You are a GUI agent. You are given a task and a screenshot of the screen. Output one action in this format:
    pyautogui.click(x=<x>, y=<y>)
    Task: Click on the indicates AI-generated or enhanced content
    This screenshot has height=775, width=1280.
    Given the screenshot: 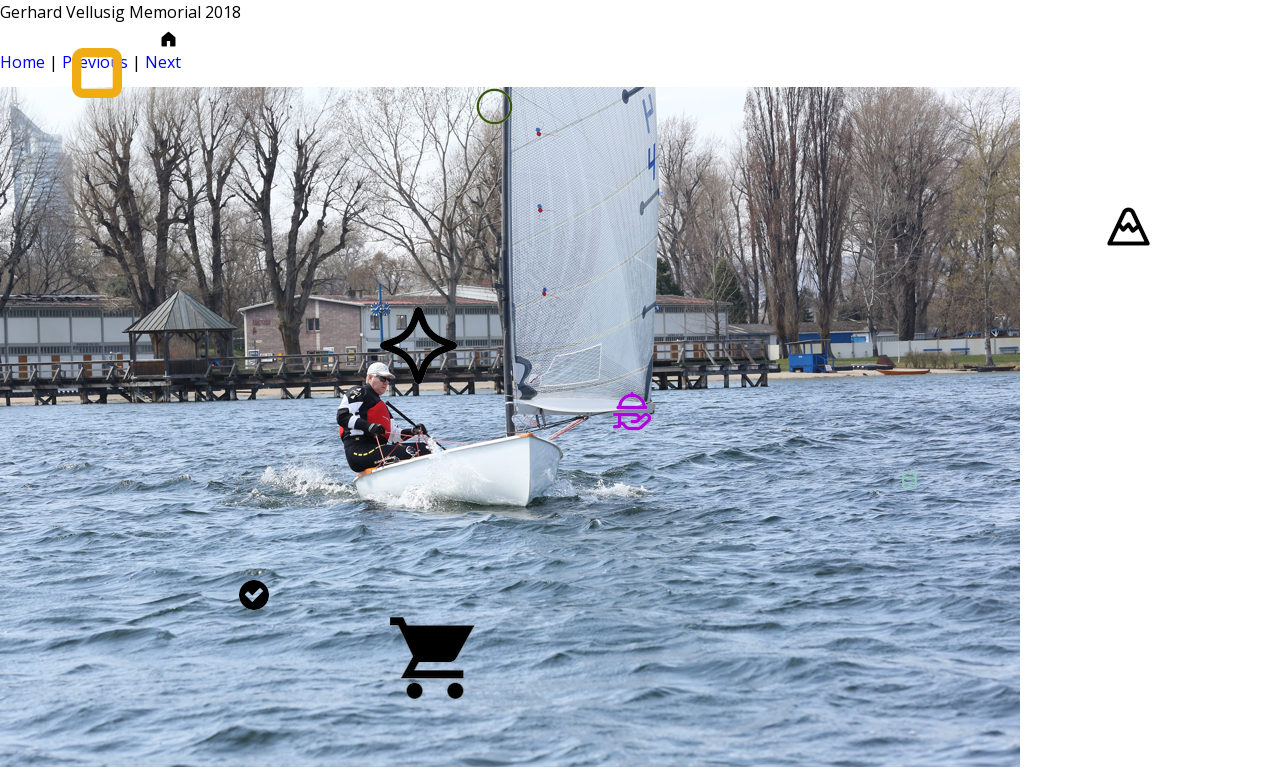 What is the action you would take?
    pyautogui.click(x=418, y=345)
    